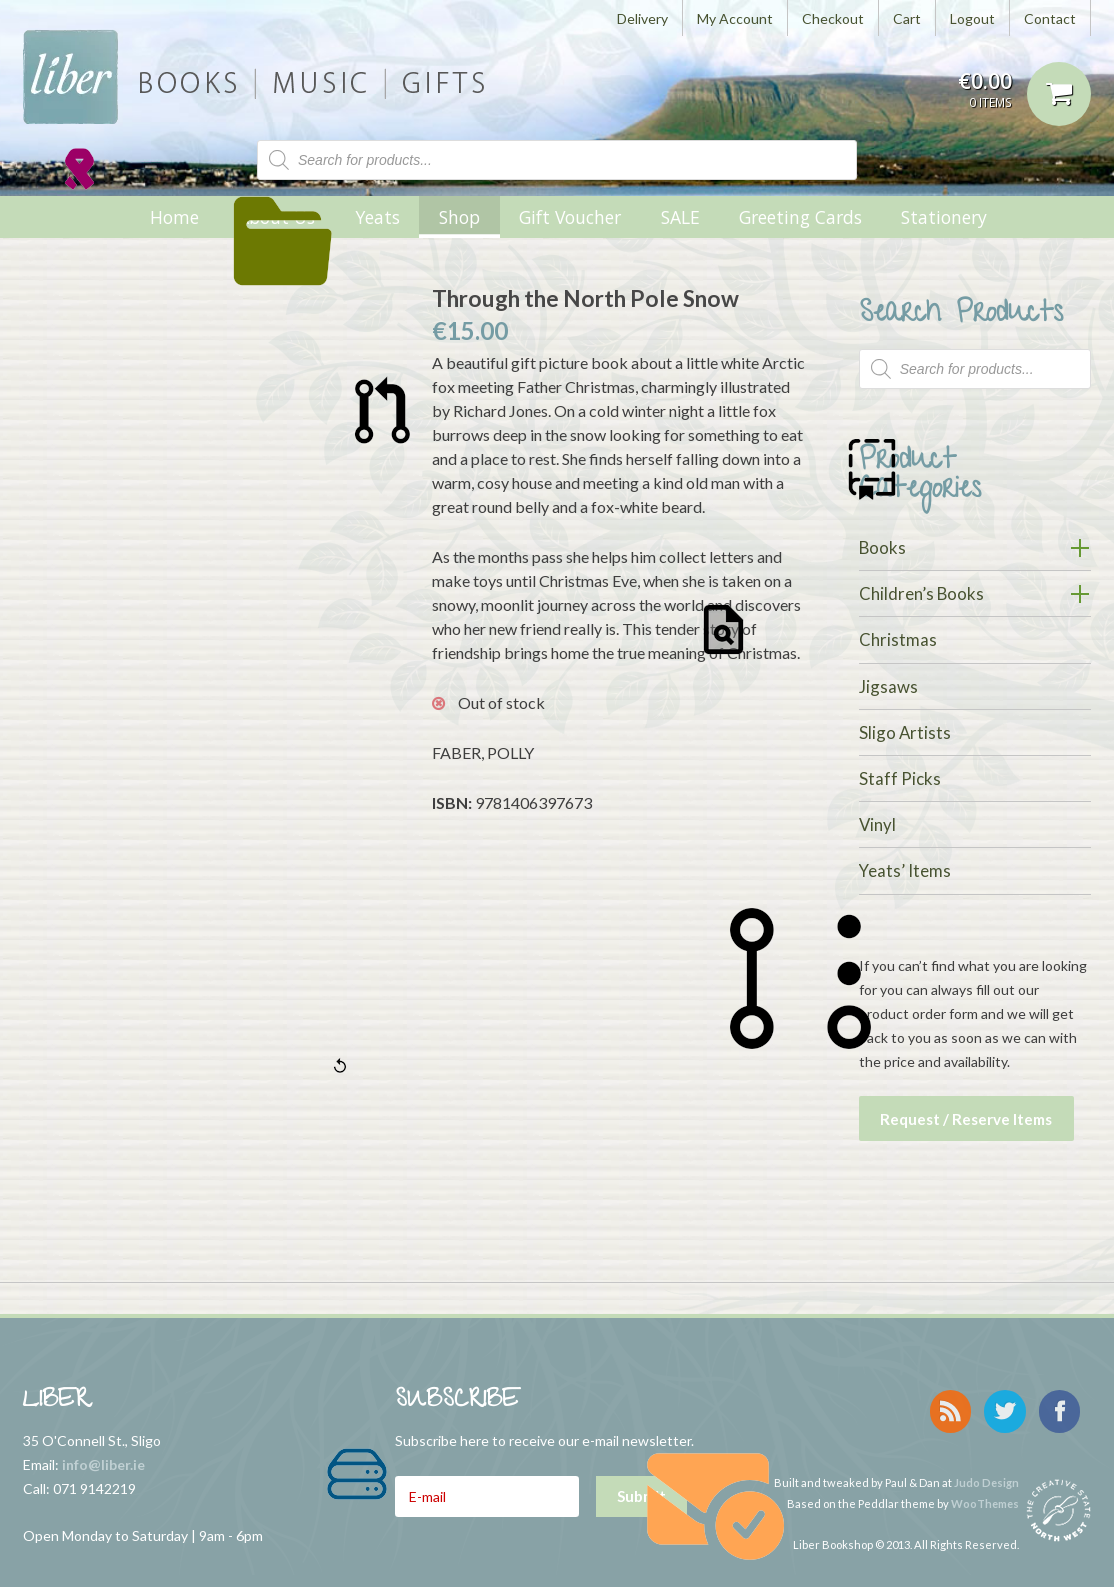 Image resolution: width=1114 pixels, height=1587 pixels. I want to click on create a new pull request, so click(382, 411).